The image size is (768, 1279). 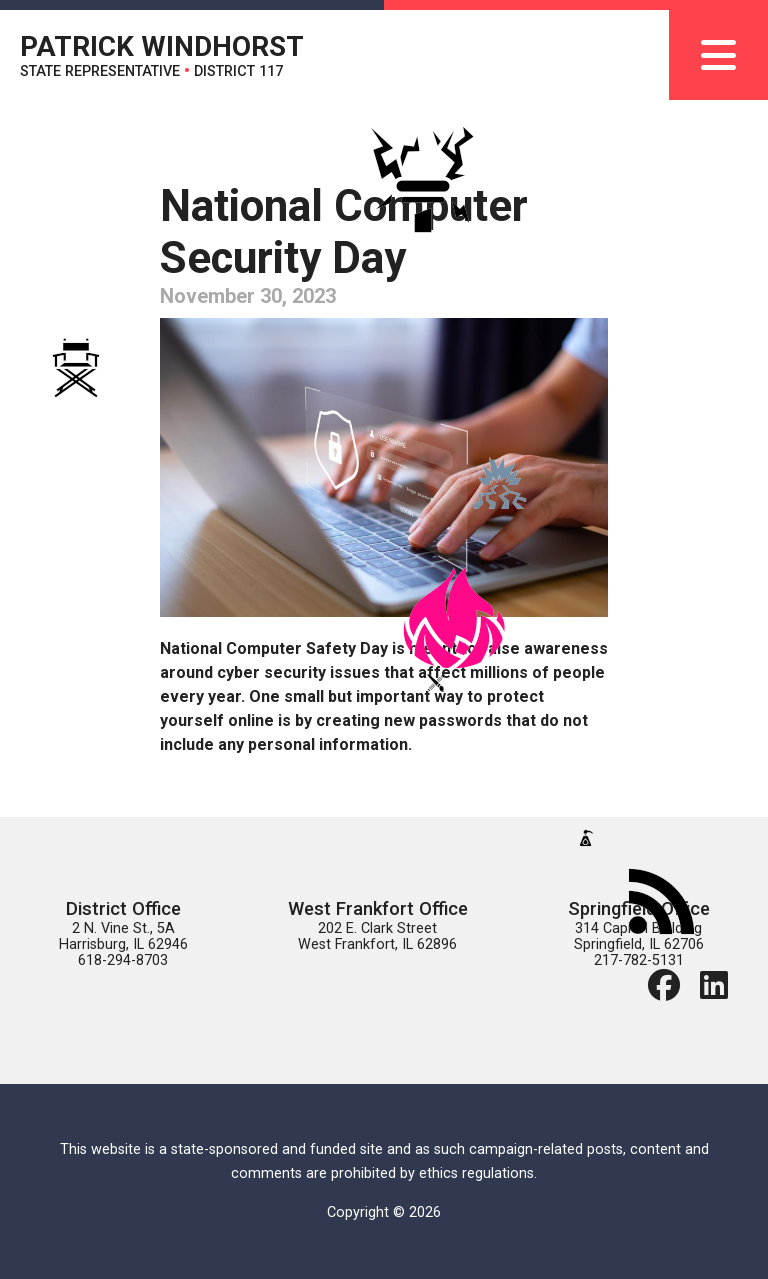 I want to click on subscribe to RSS feed, so click(x=661, y=901).